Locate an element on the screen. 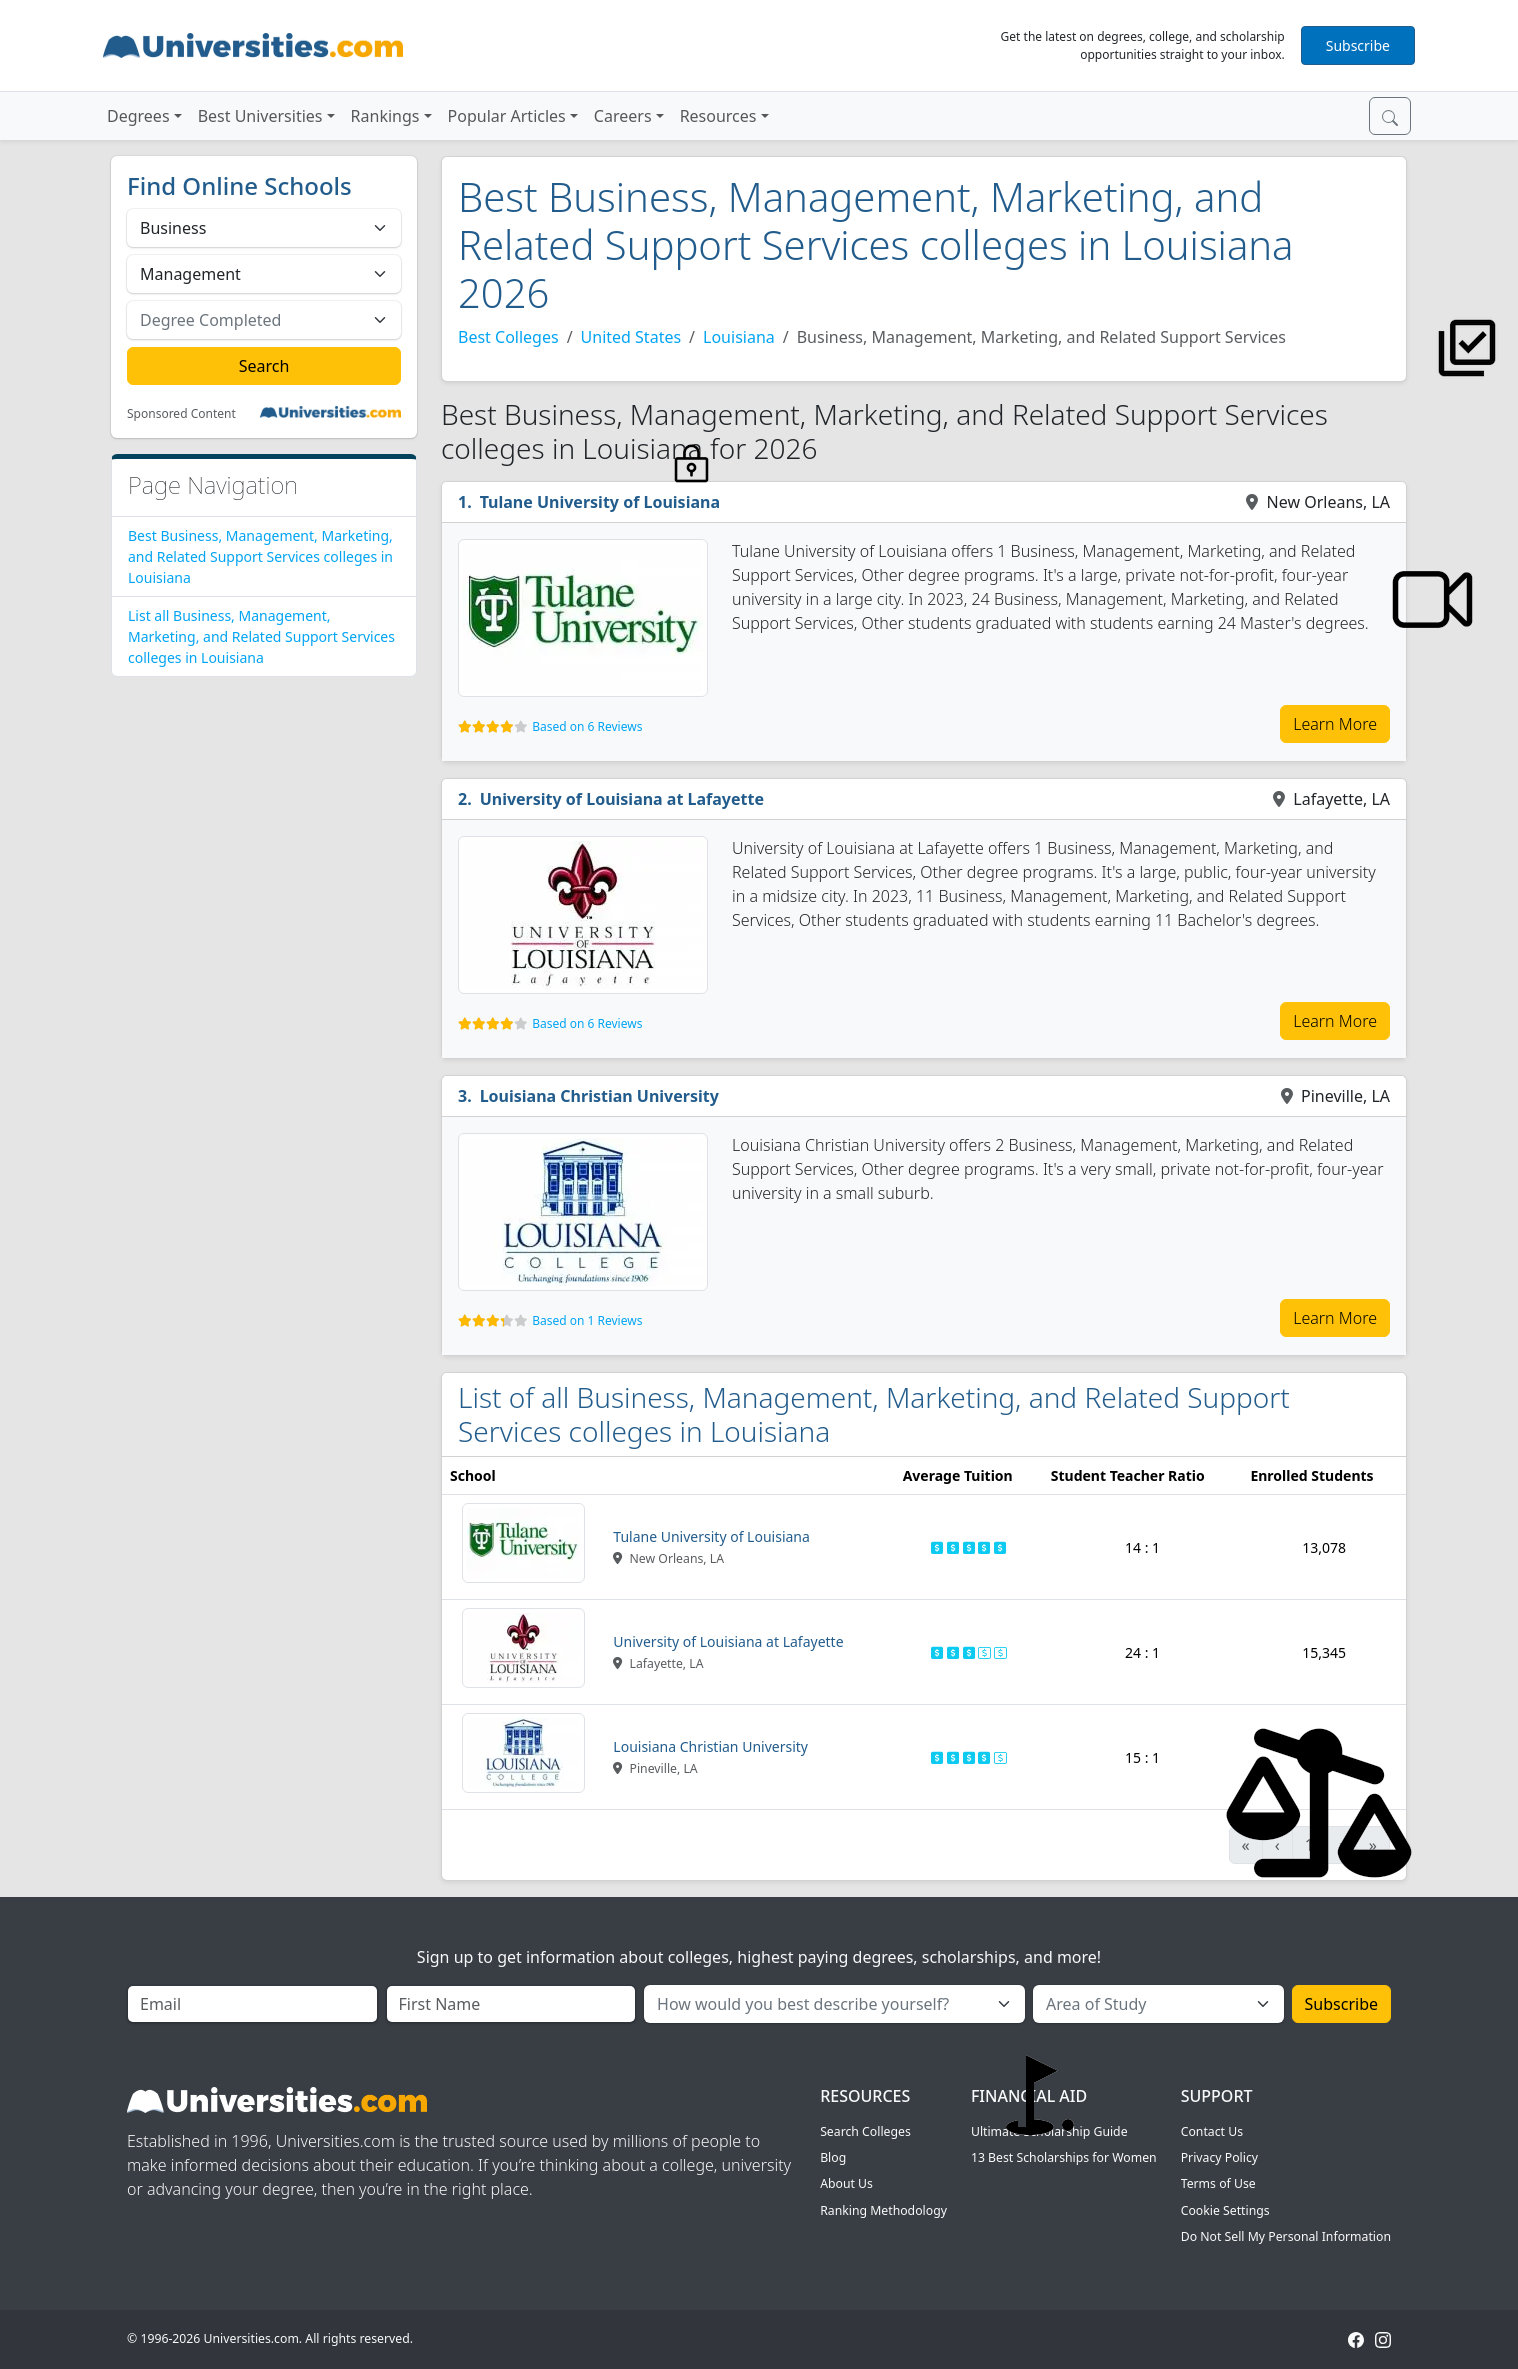  access security or privacy settings is located at coordinates (691, 465).